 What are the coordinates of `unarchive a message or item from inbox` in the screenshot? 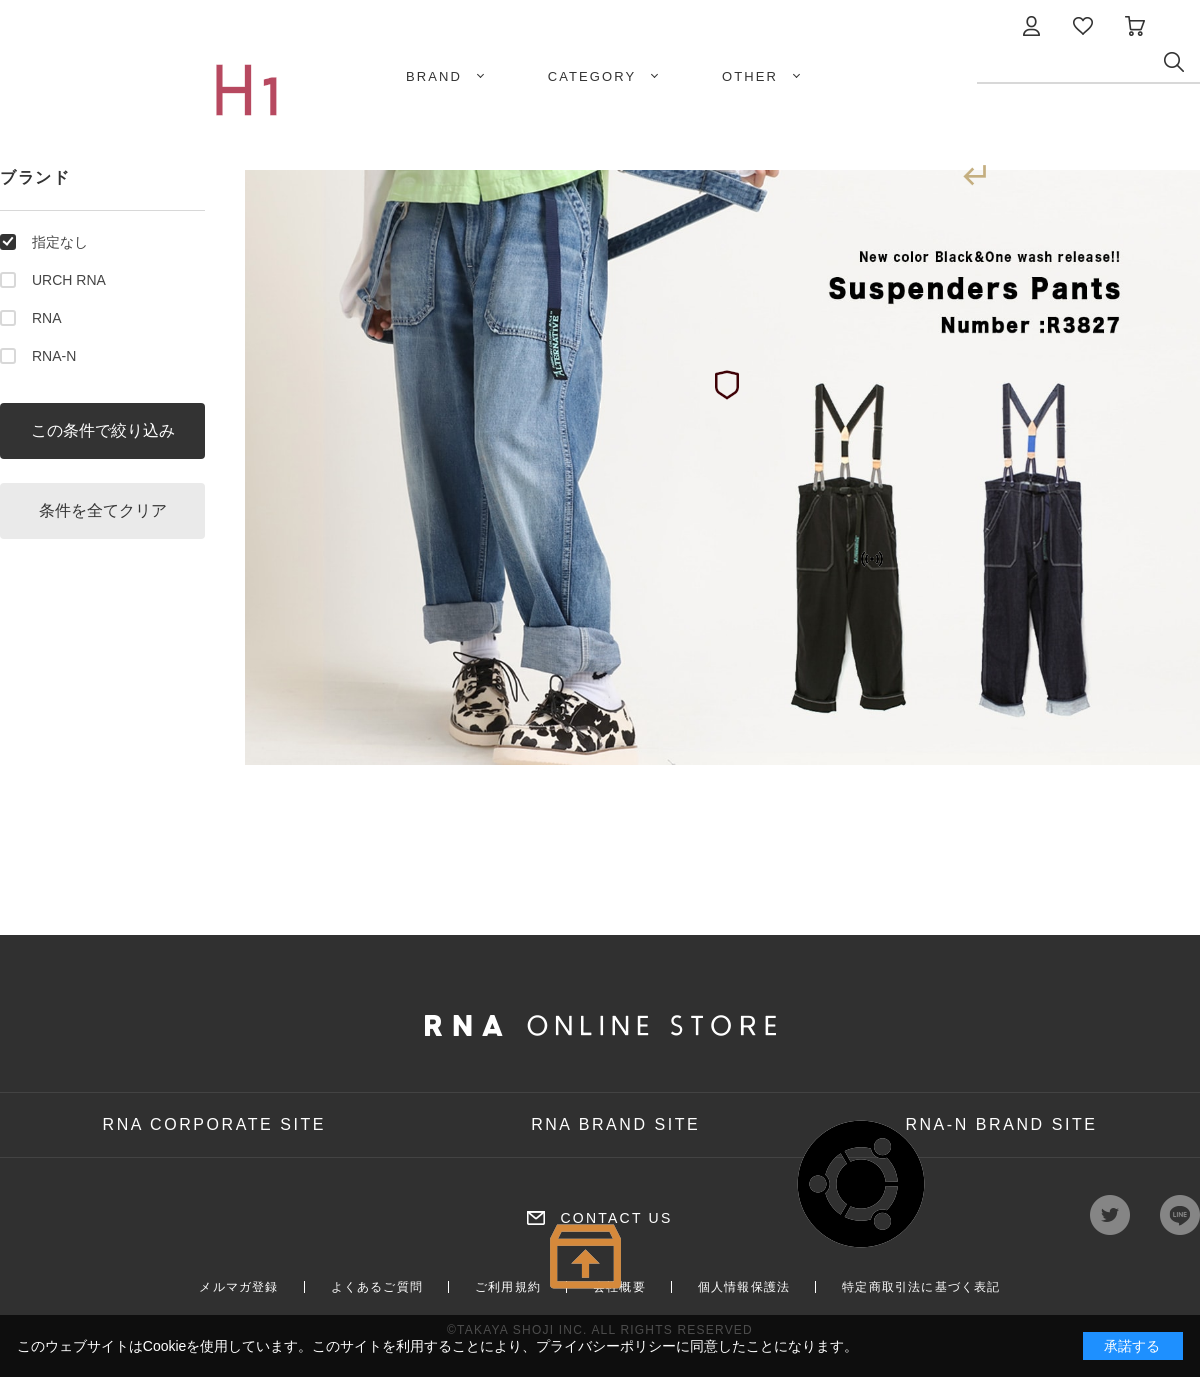 It's located at (585, 1256).